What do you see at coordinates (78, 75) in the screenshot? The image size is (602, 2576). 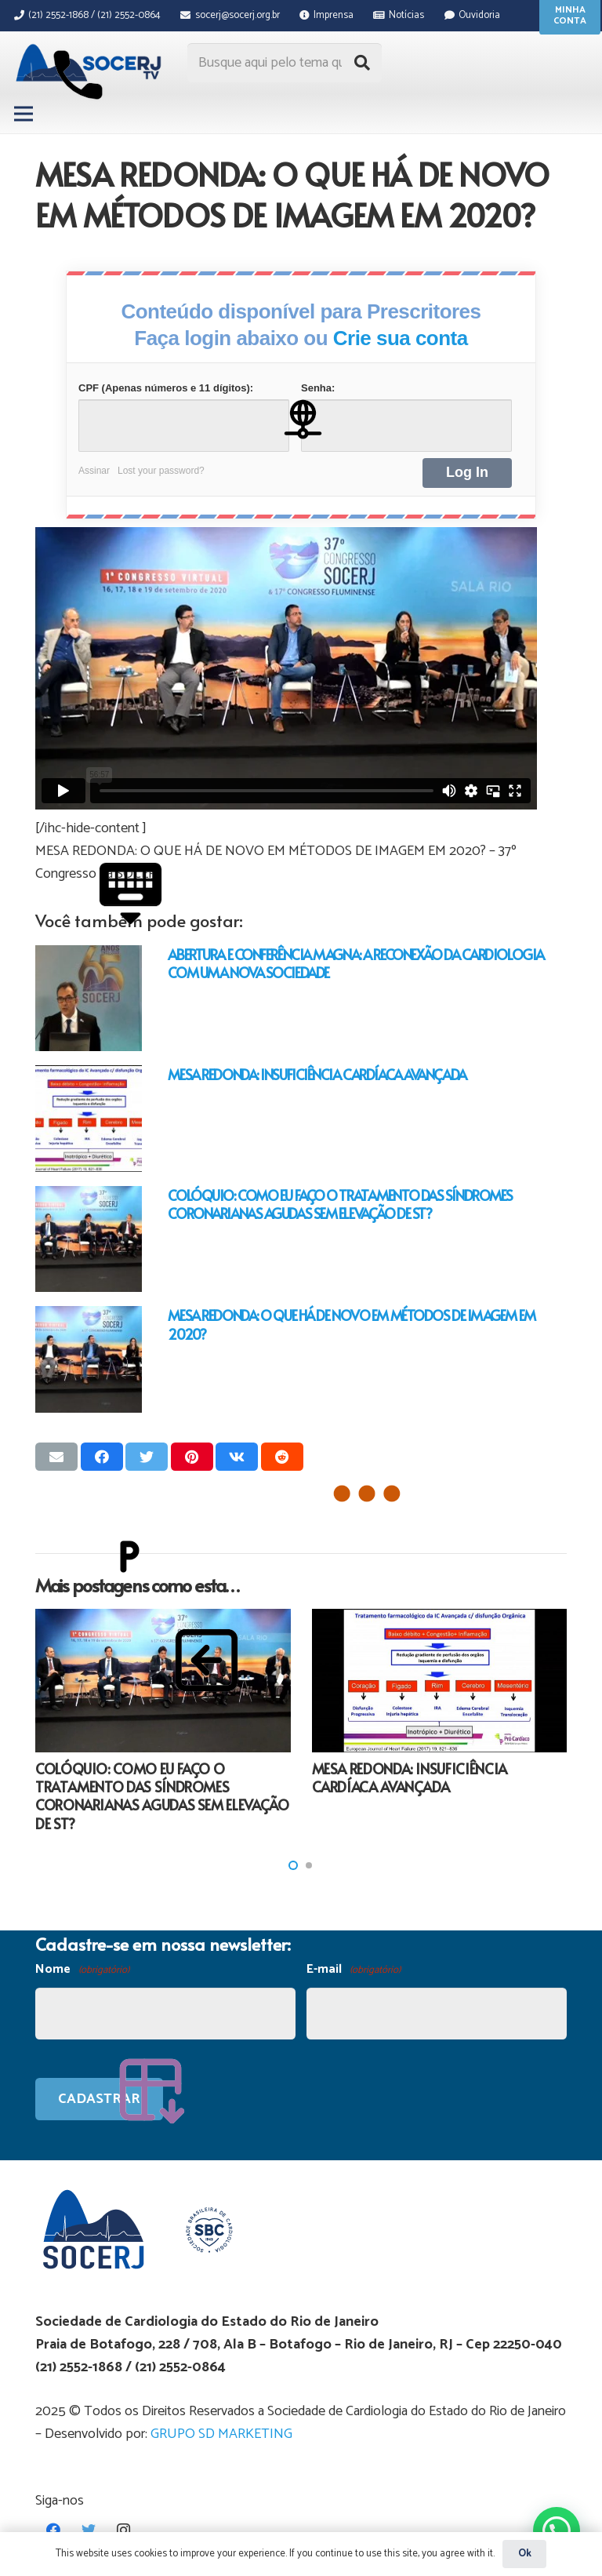 I see `make a phone call` at bounding box center [78, 75].